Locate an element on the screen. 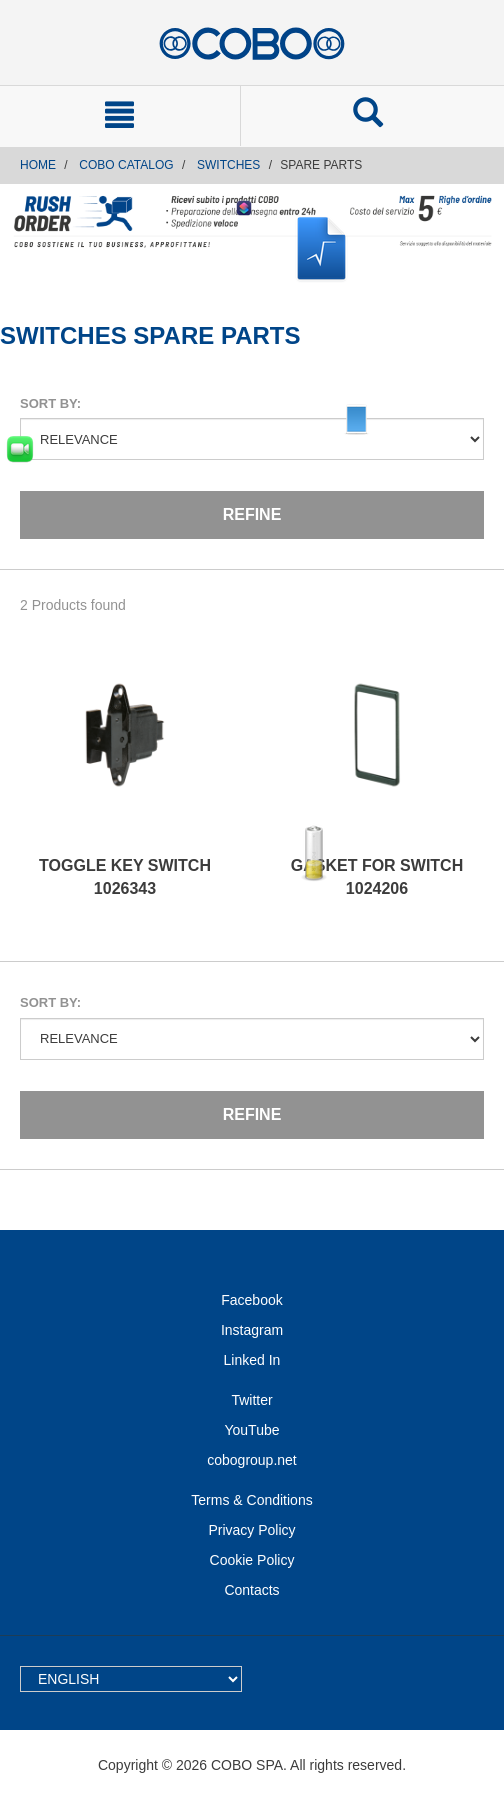  indicates low battery level is located at coordinates (314, 854).